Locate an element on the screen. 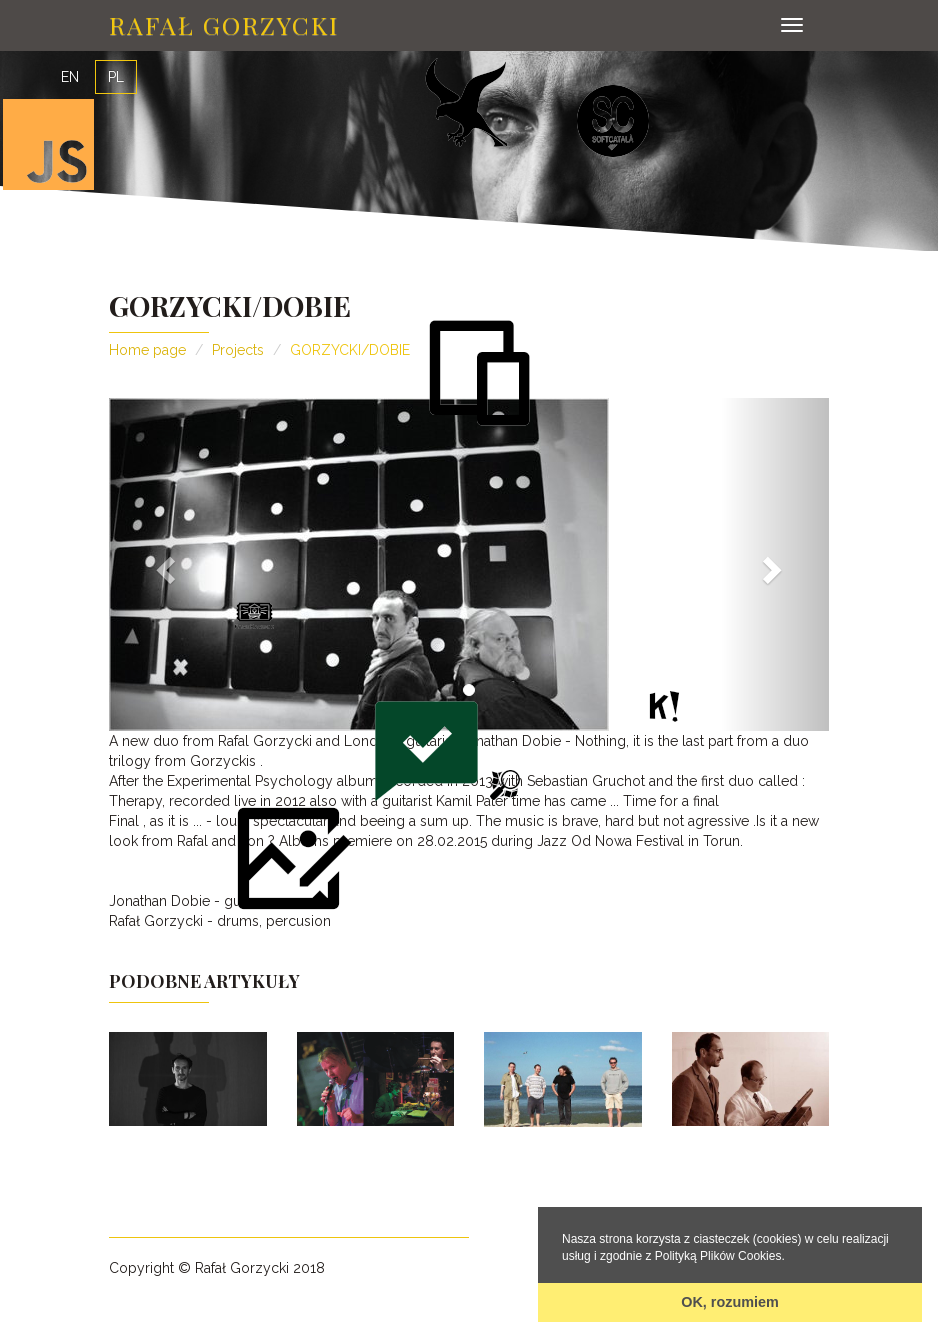  falcon framework logo is located at coordinates (466, 102).